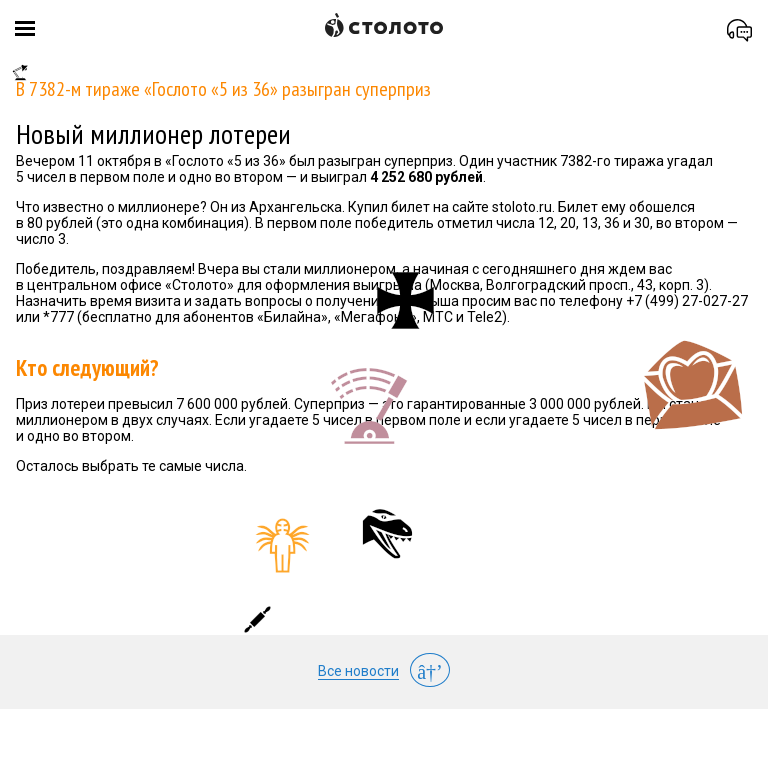 This screenshot has height=775, width=768. What do you see at coordinates (693, 385) in the screenshot?
I see `compose or send a love letter` at bounding box center [693, 385].